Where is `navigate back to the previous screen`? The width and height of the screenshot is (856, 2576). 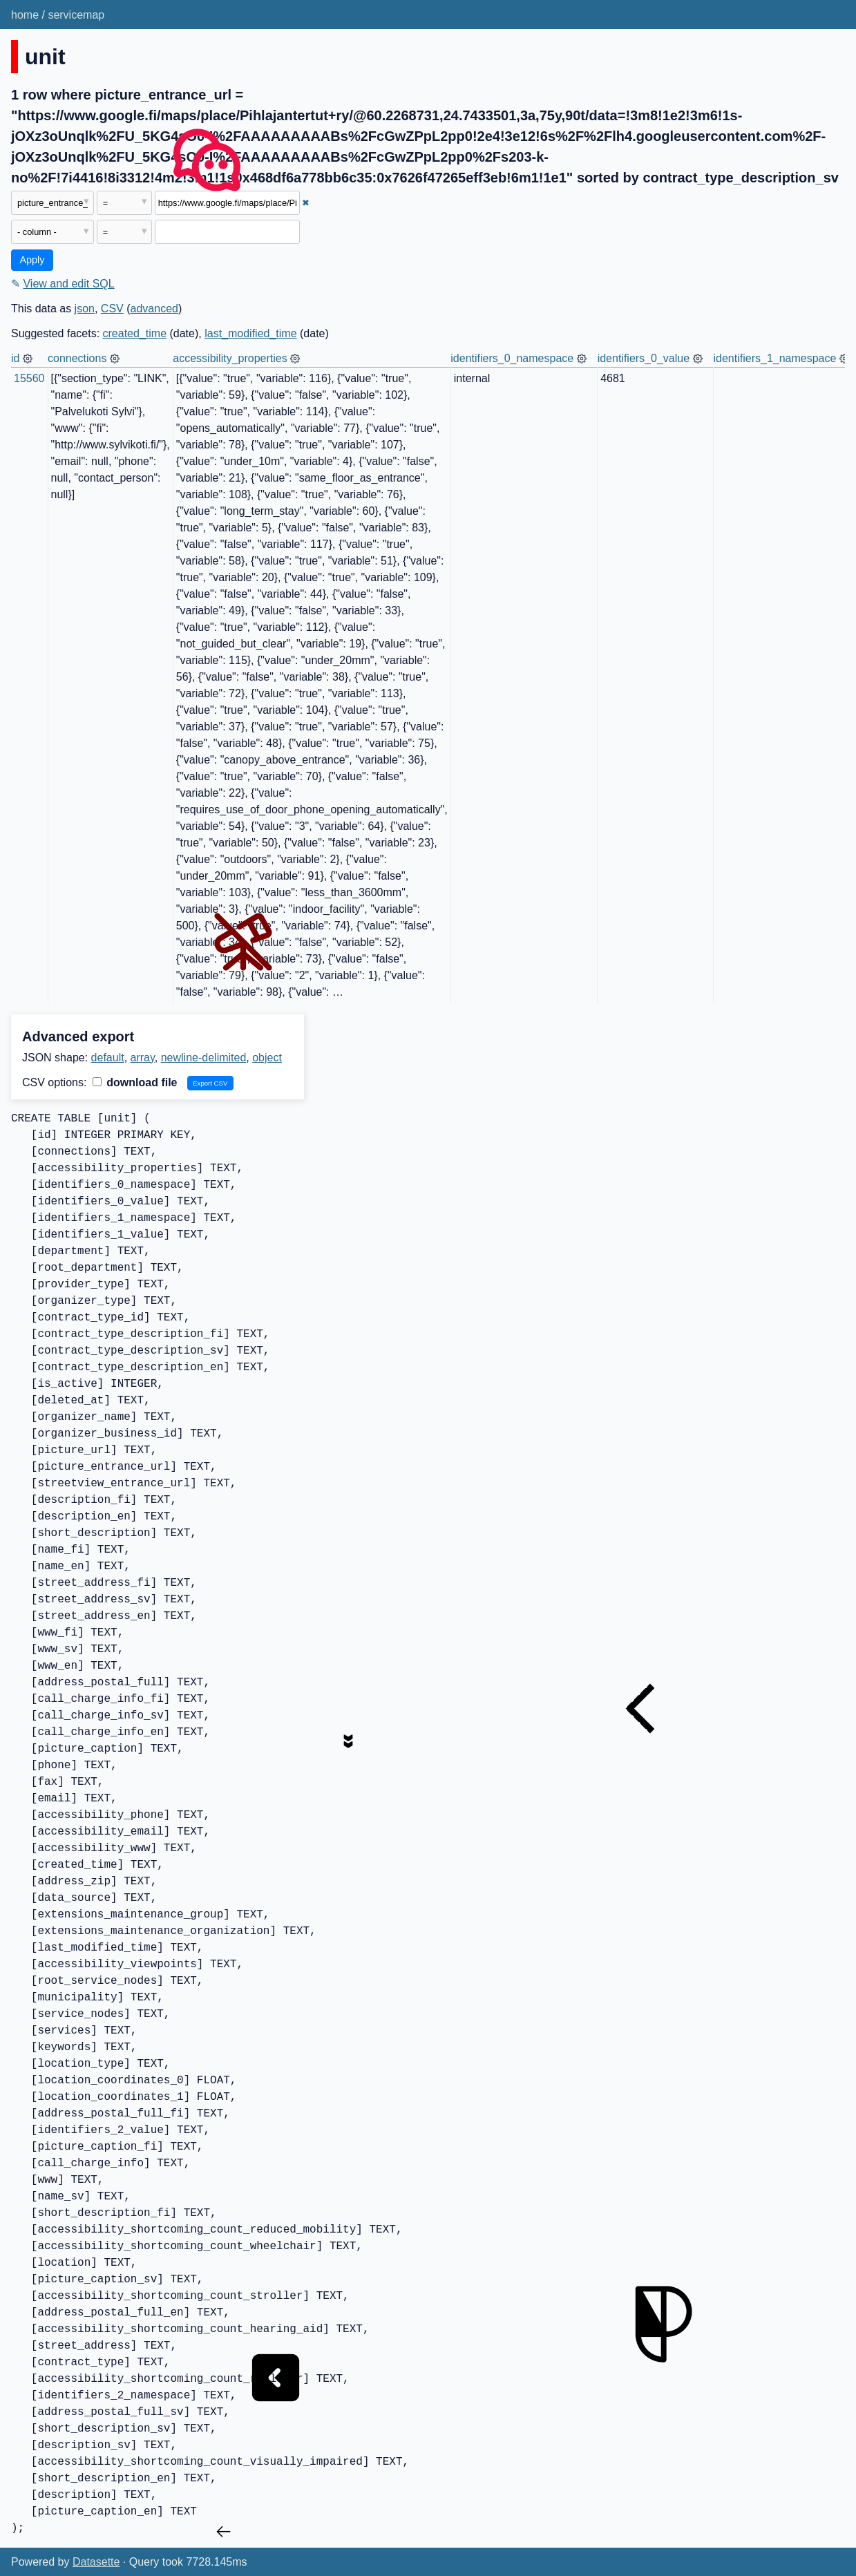 navigate back to the previous screen is located at coordinates (276, 2378).